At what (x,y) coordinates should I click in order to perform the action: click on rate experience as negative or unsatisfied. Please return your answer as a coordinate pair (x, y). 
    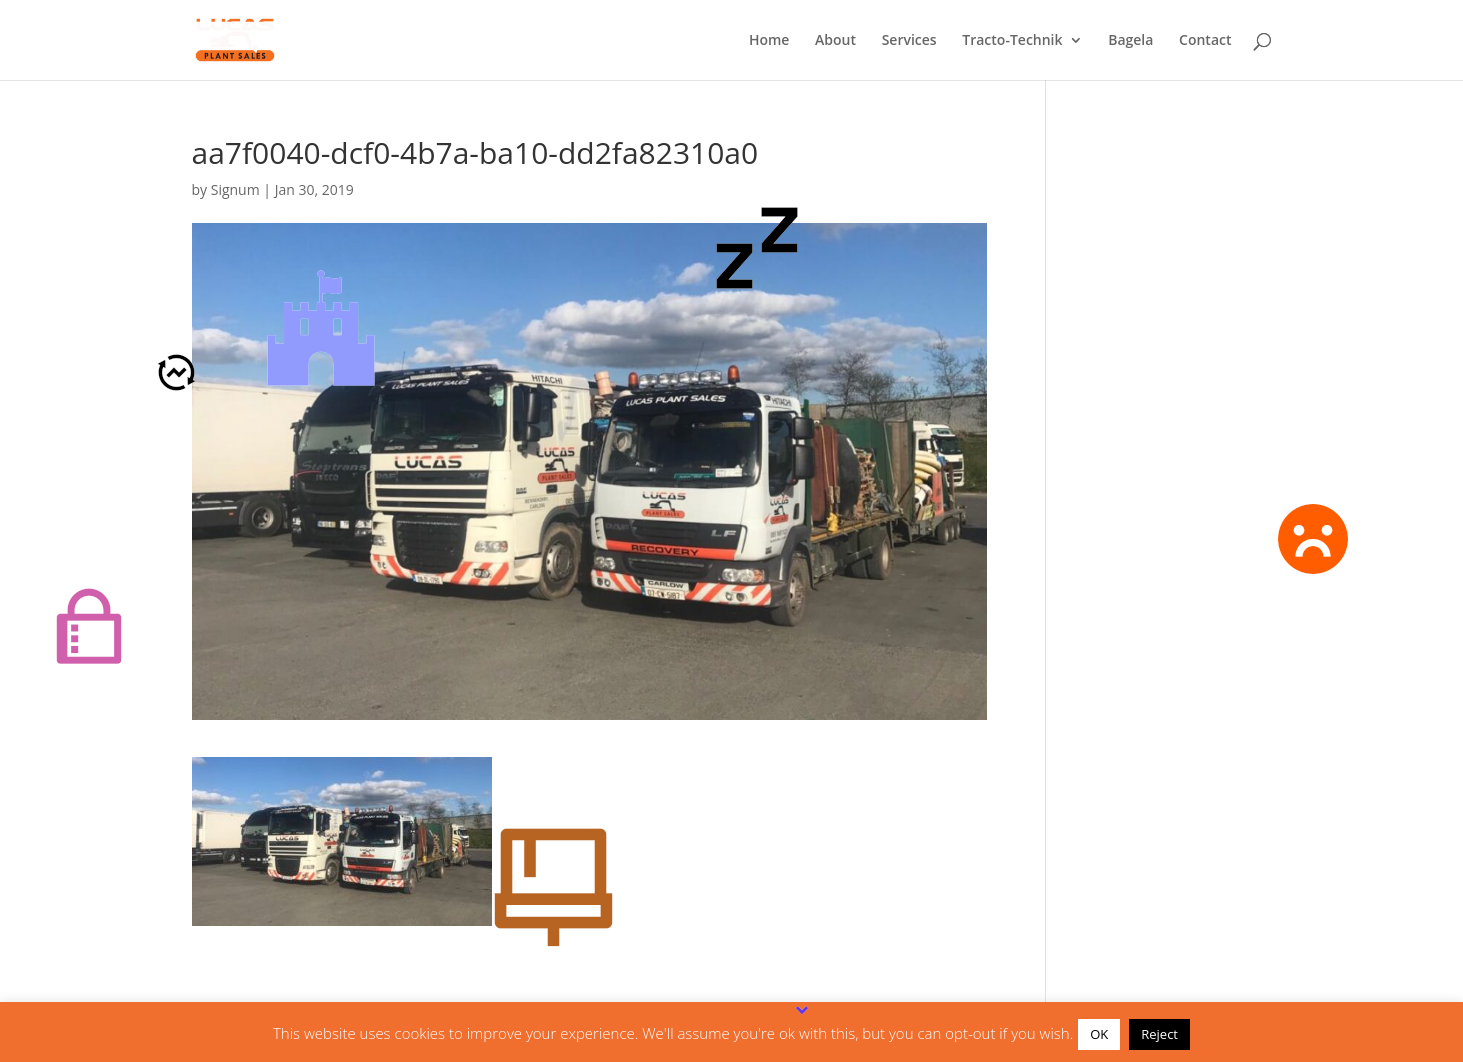
    Looking at the image, I should click on (1313, 539).